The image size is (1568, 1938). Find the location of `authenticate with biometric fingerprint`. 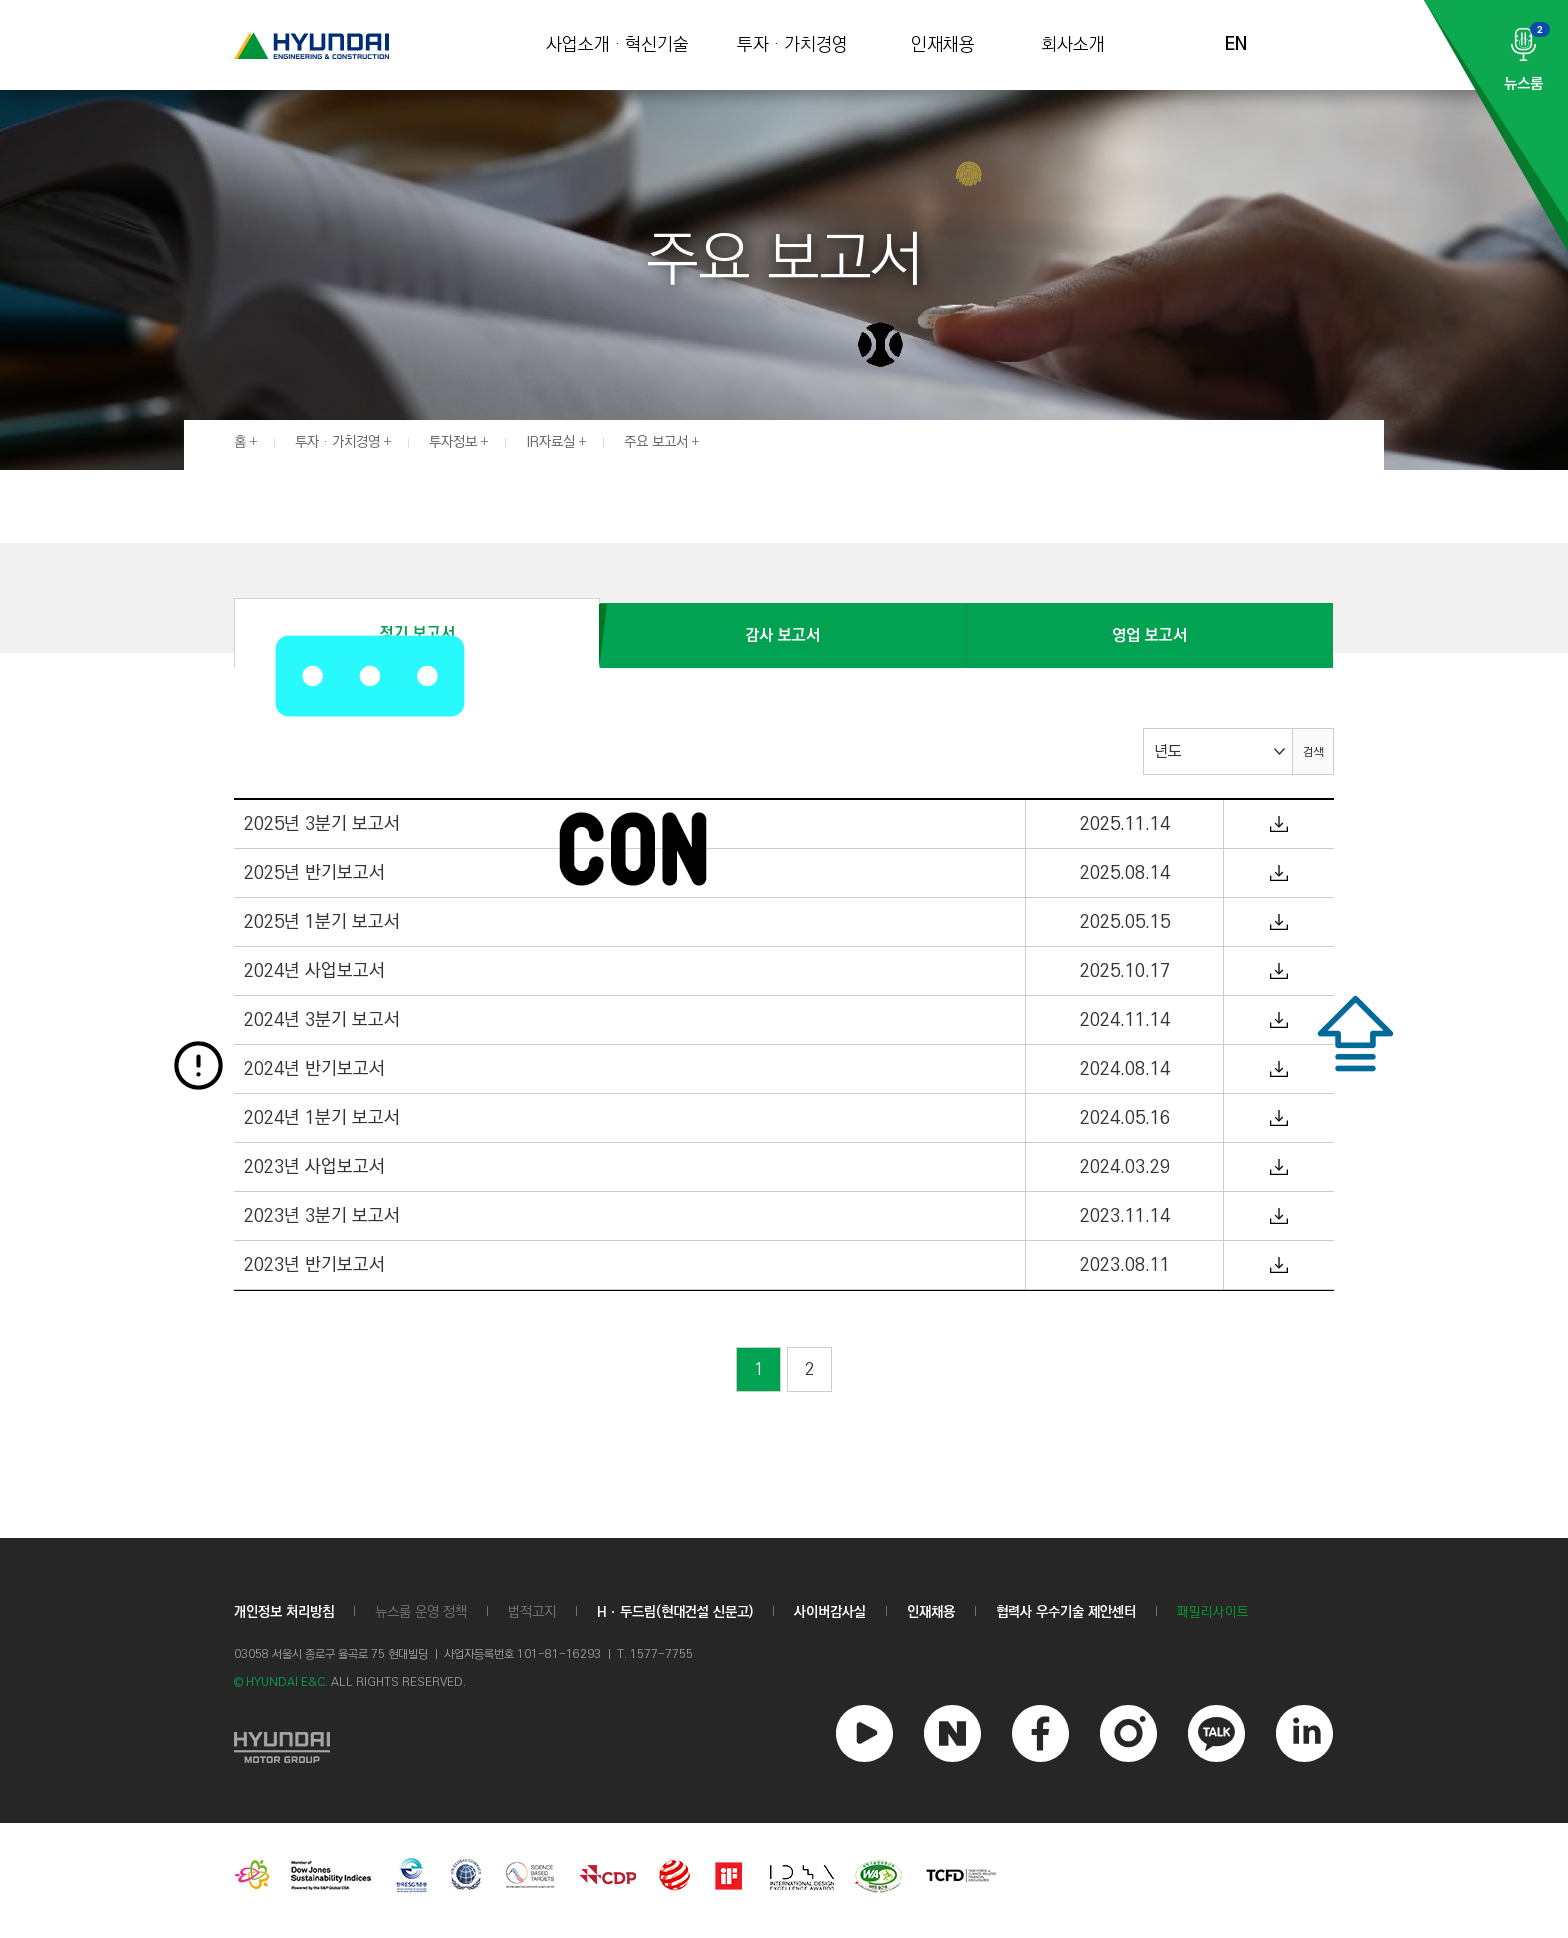

authenticate with biometric fingerprint is located at coordinates (969, 174).